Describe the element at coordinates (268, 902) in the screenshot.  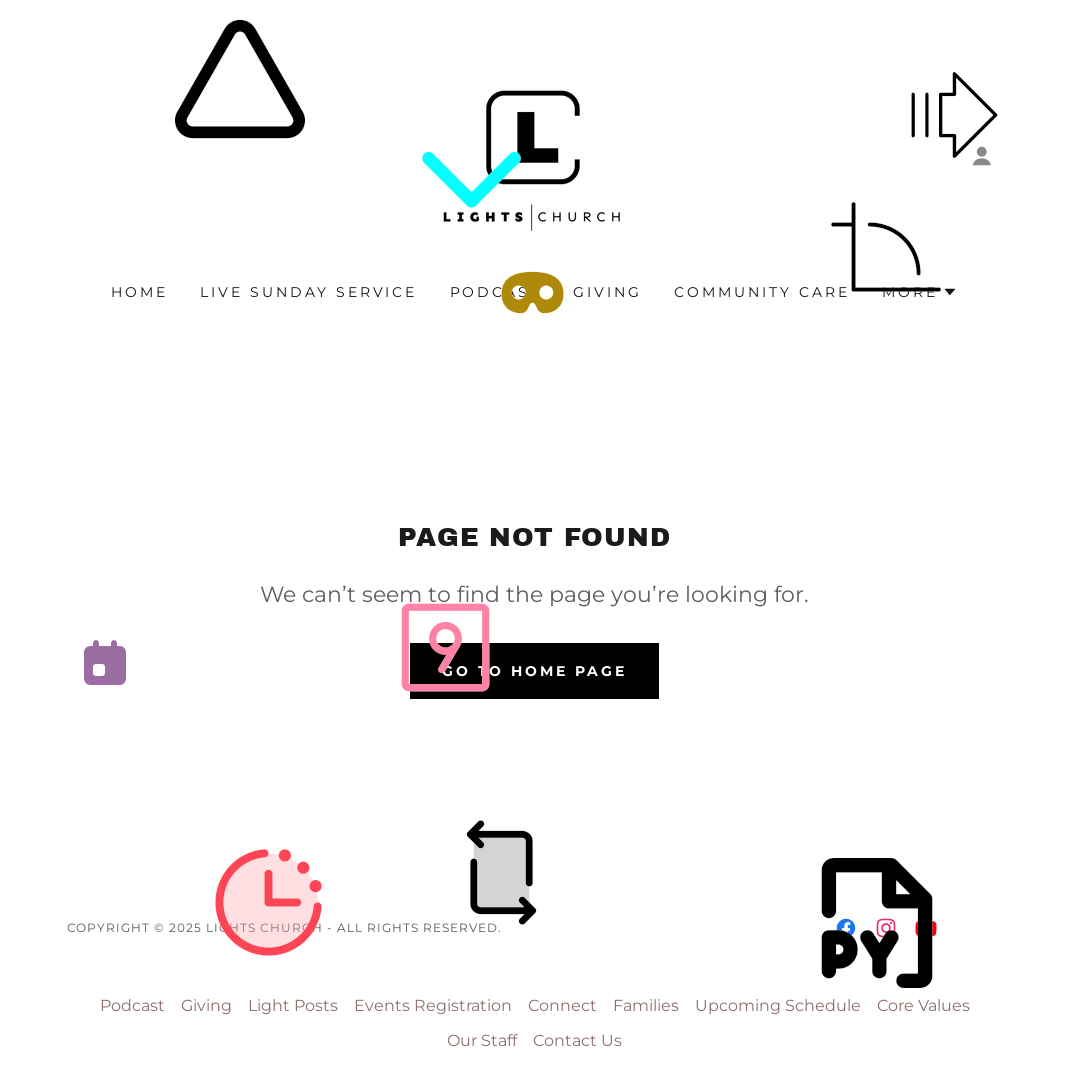
I see `view remaining time or countdown timer` at that location.